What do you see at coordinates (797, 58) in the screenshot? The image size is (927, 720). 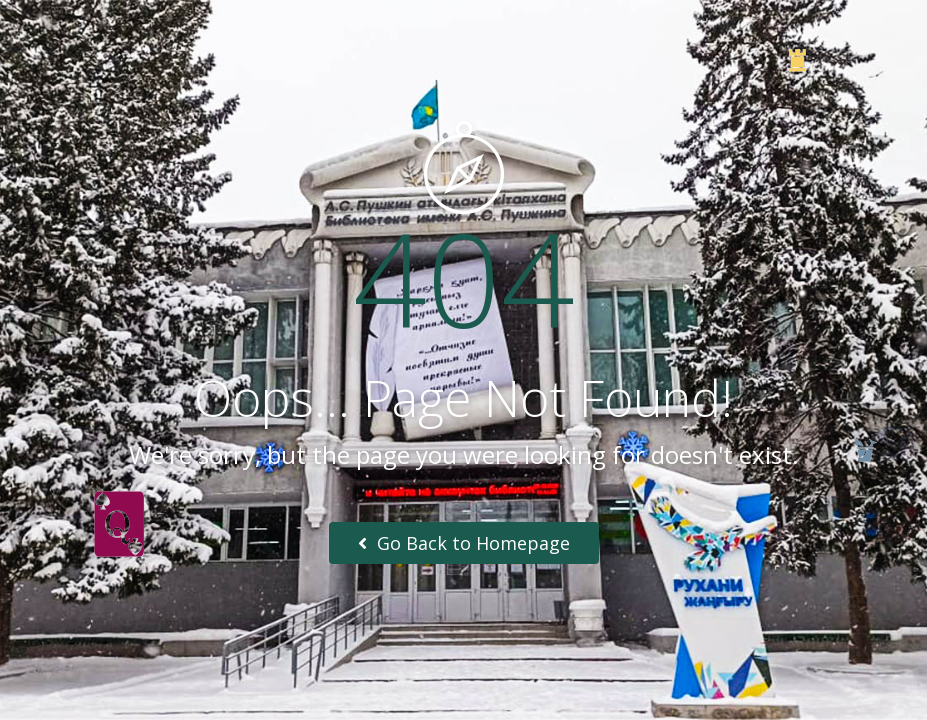 I see `play chess or access chess game` at bounding box center [797, 58].